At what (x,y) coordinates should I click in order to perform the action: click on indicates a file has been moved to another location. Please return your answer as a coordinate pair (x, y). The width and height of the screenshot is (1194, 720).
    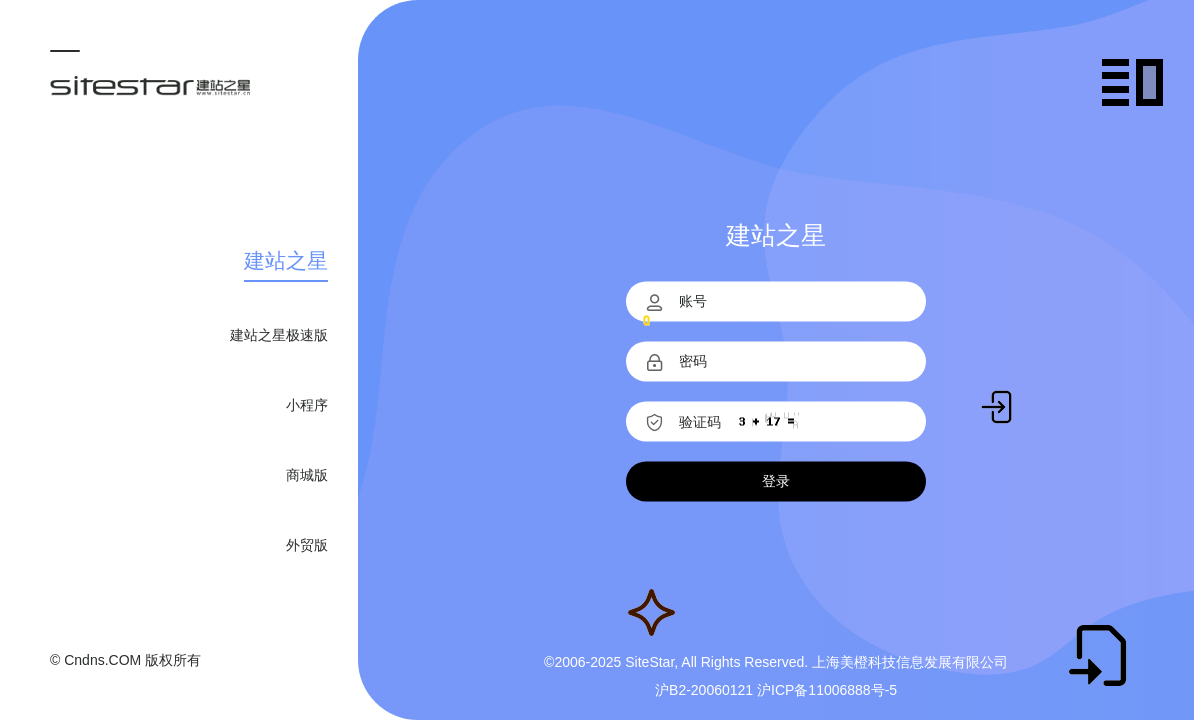
    Looking at the image, I should click on (1099, 655).